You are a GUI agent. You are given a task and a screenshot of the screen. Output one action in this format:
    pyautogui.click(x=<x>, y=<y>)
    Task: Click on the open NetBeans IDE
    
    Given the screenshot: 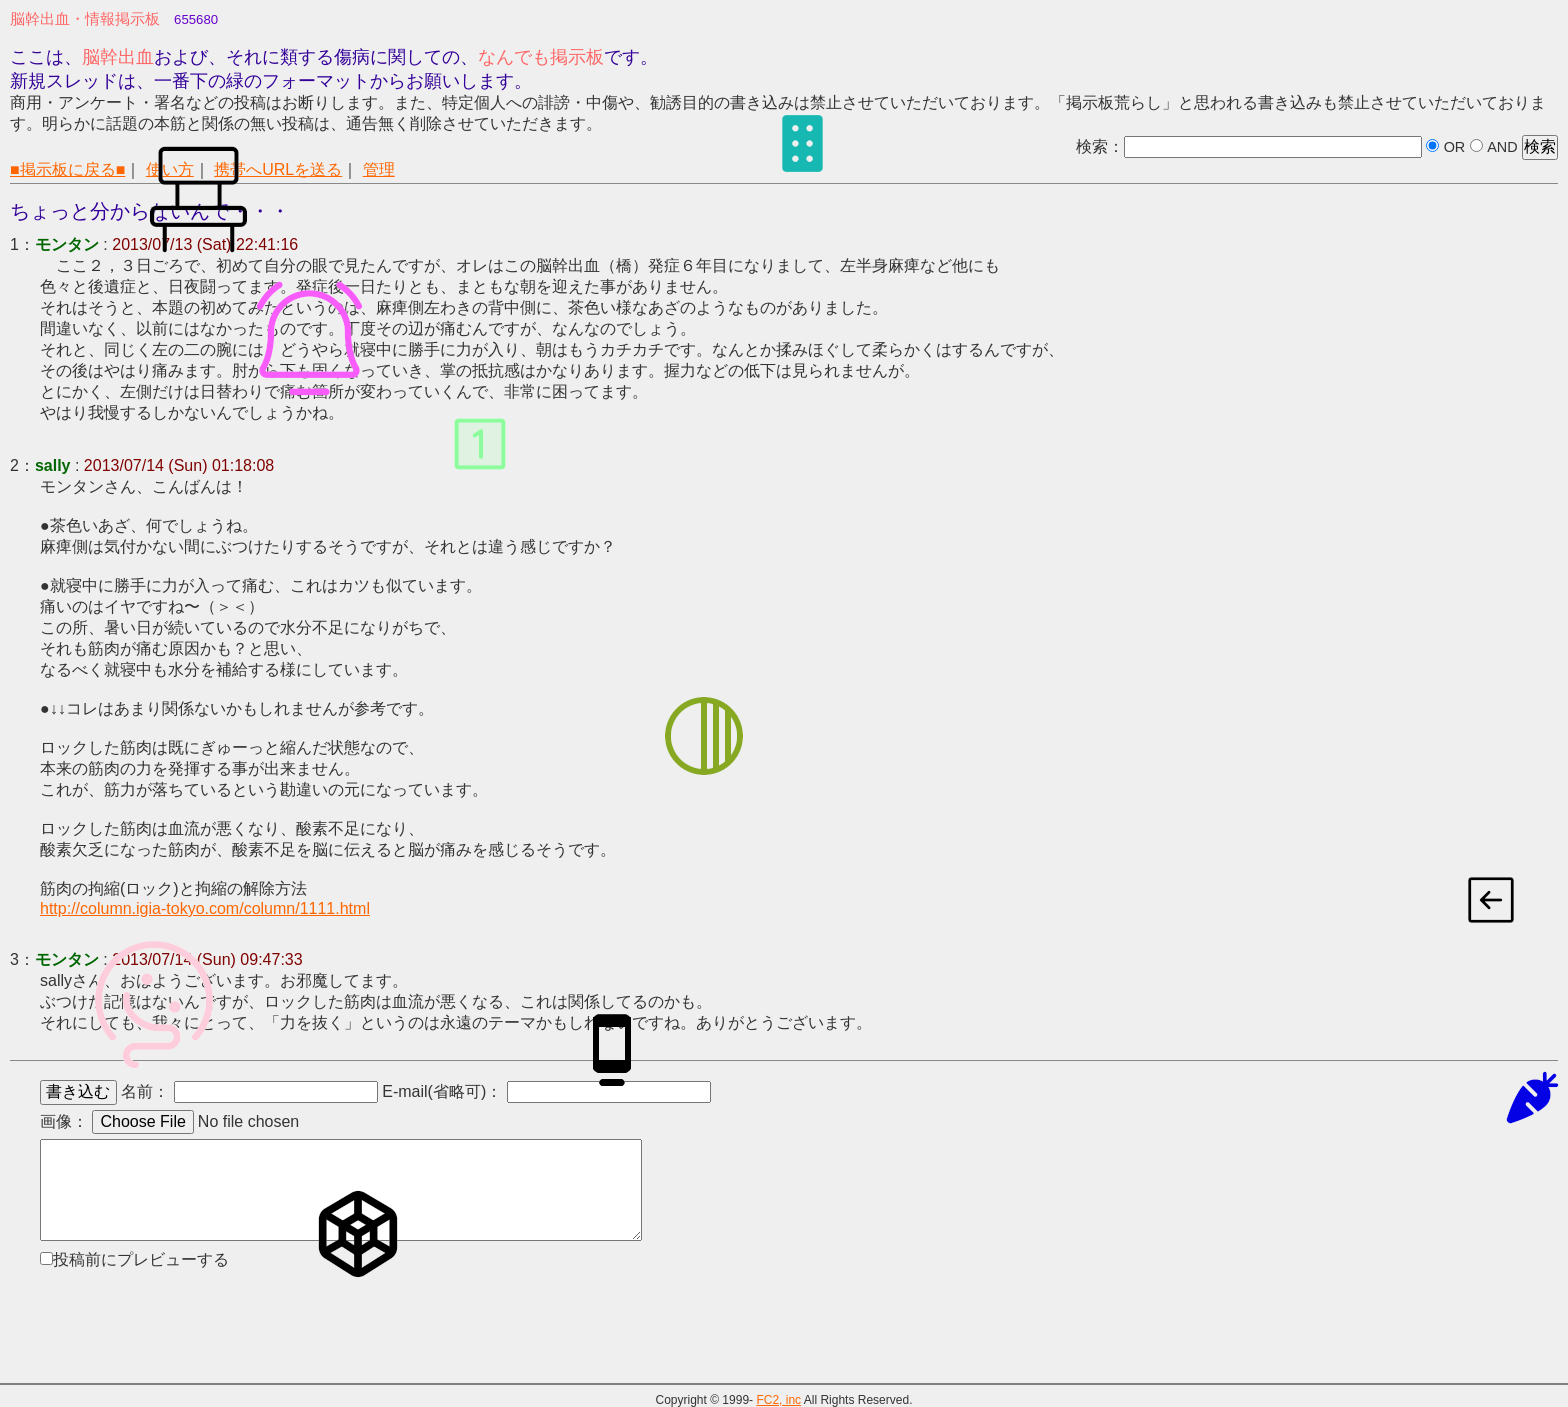 What is the action you would take?
    pyautogui.click(x=358, y=1234)
    